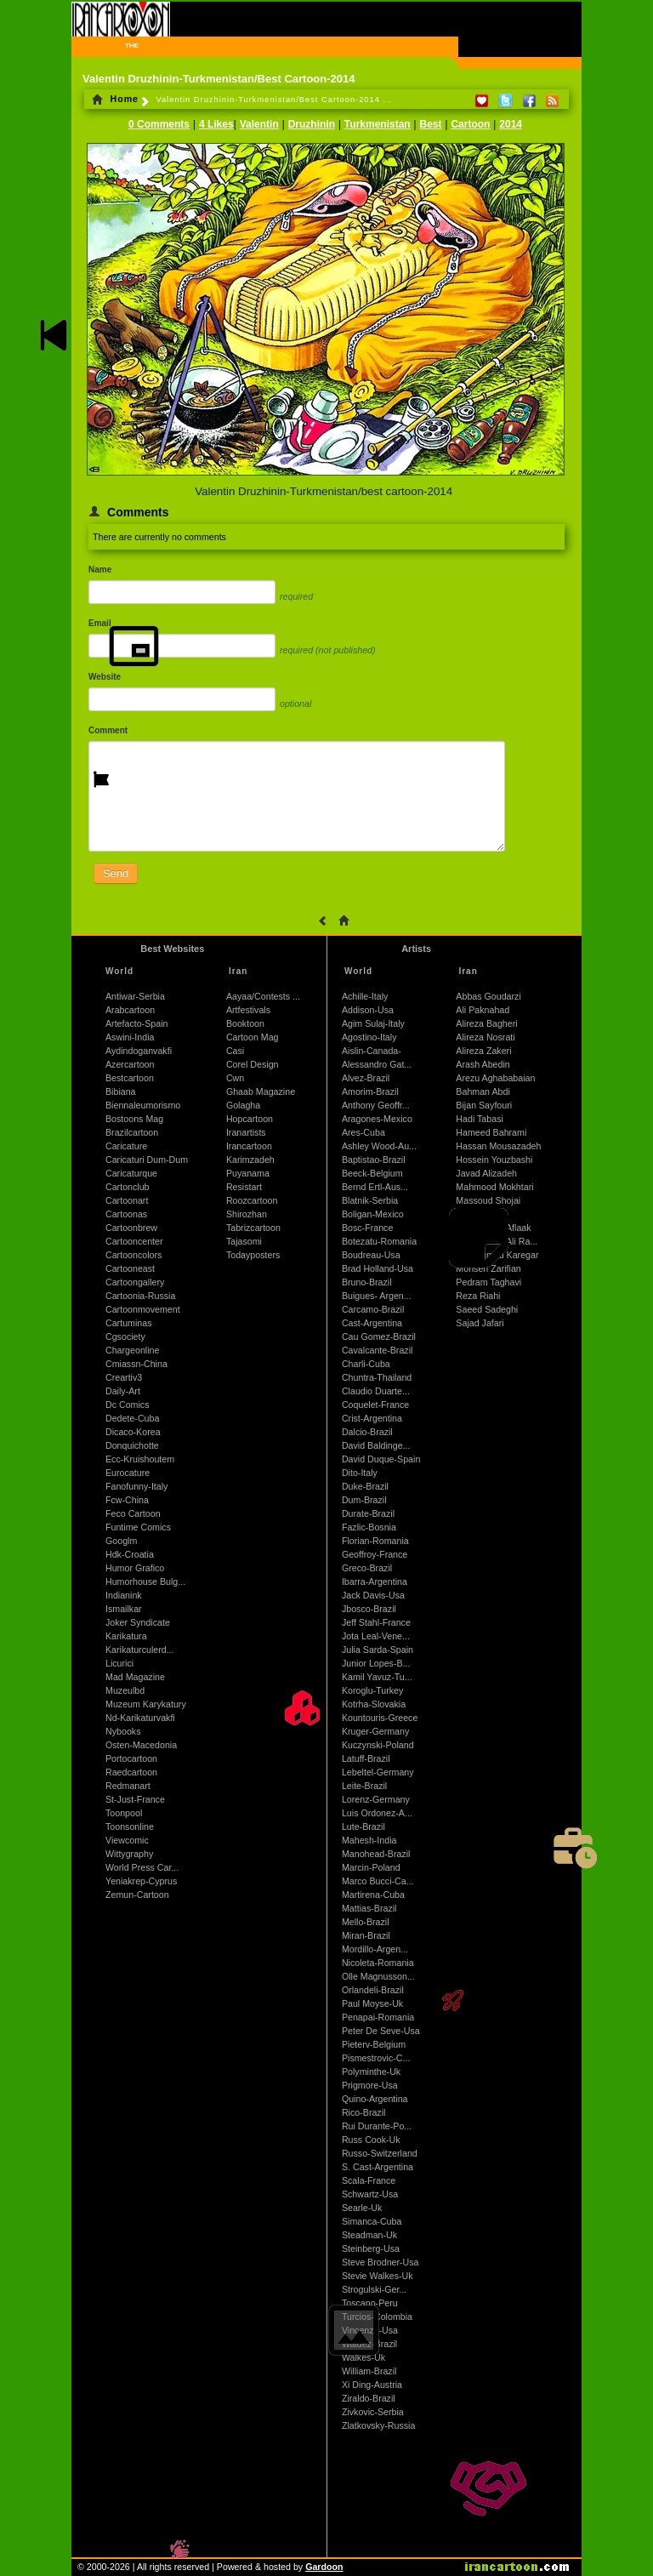  I want to click on launch or deploy a project, so click(453, 2000).